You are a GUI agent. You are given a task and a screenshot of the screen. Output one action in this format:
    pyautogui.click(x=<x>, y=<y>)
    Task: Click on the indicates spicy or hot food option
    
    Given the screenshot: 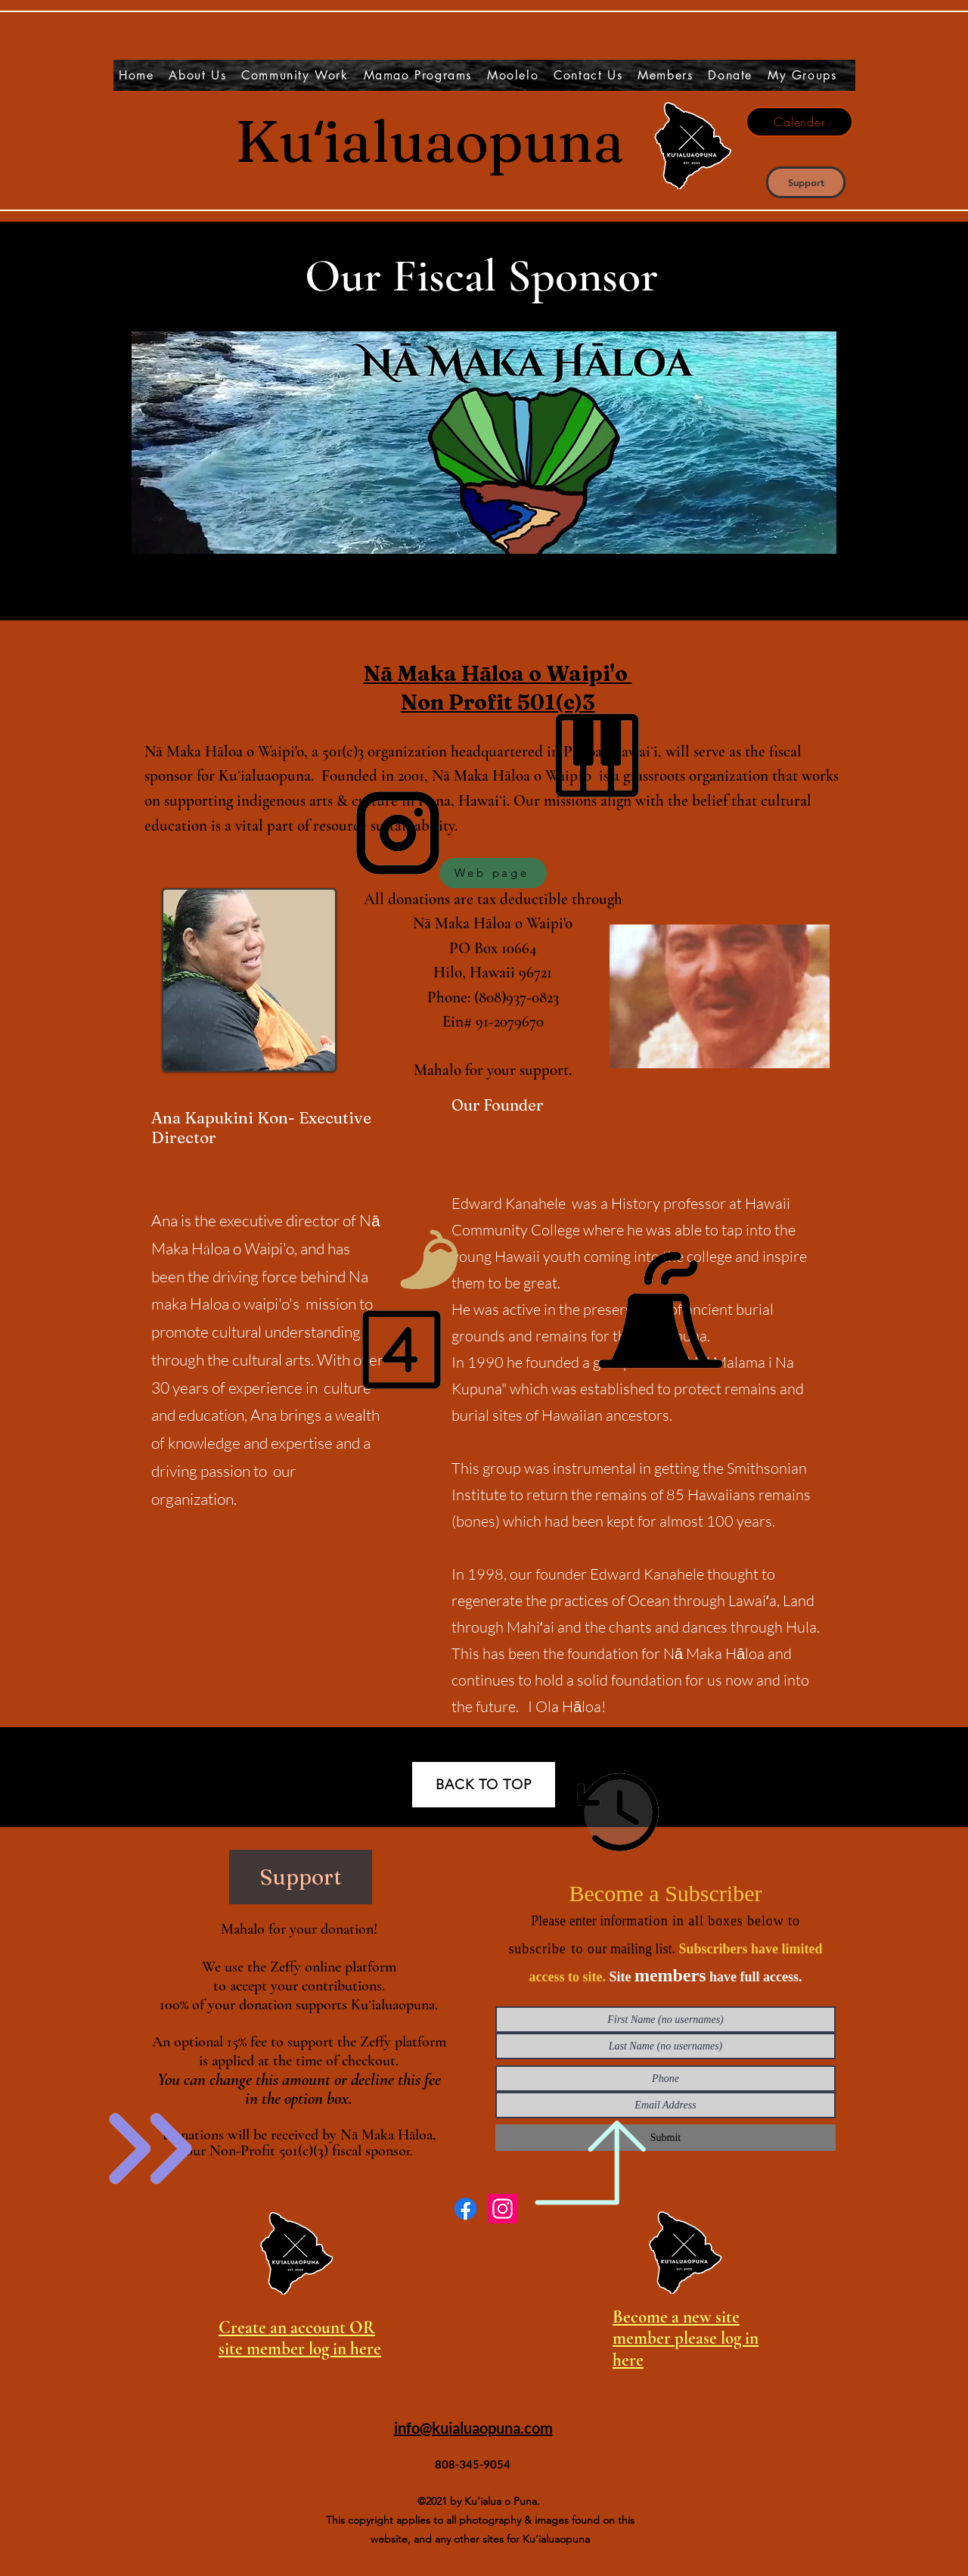 What is the action you would take?
    pyautogui.click(x=432, y=1261)
    